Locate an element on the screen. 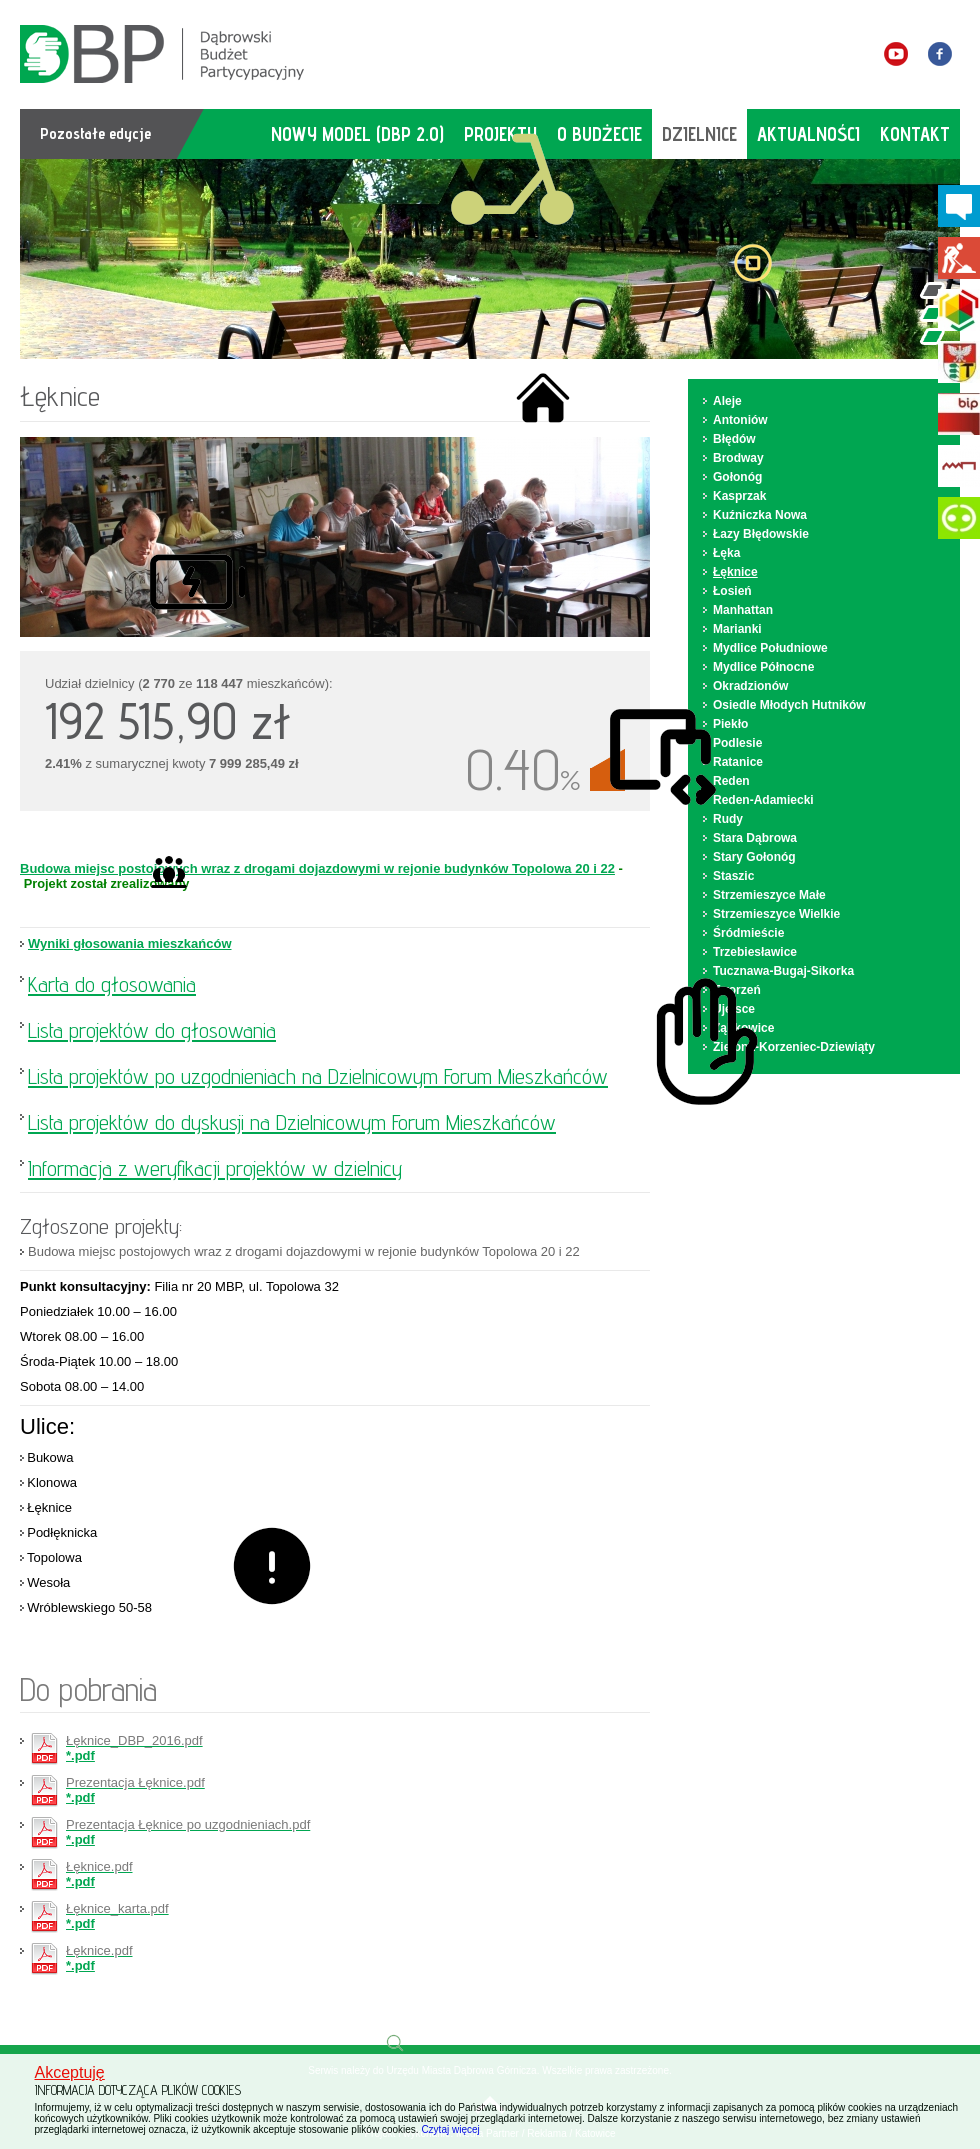  stop or pause an action is located at coordinates (707, 1041).